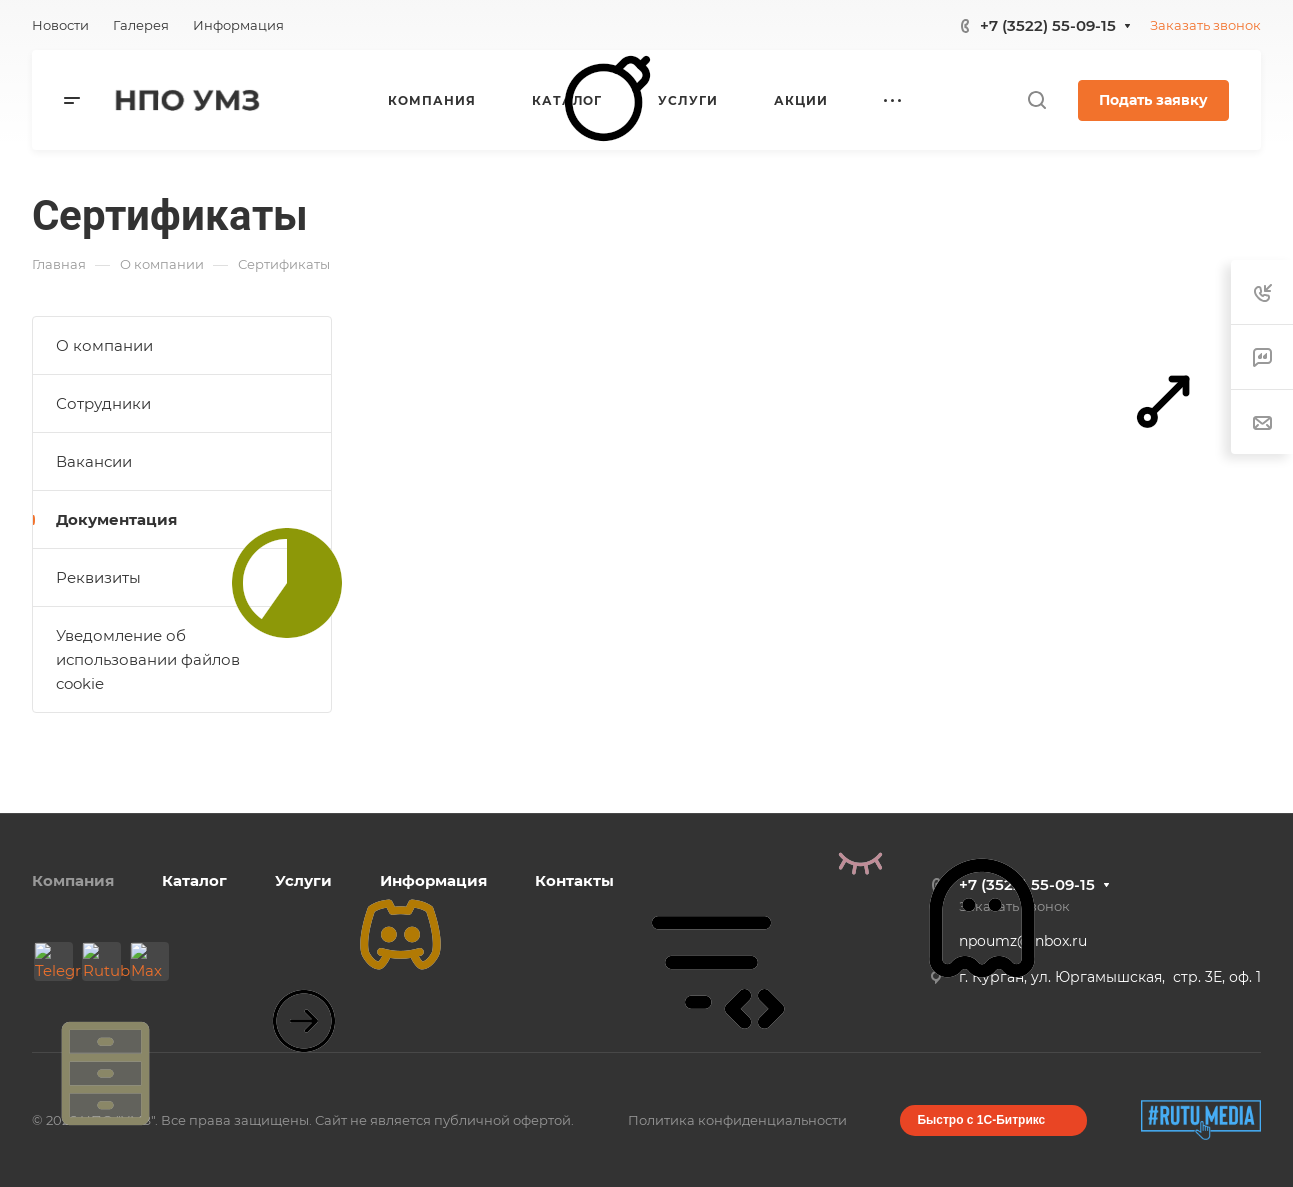 Image resolution: width=1293 pixels, height=1187 pixels. I want to click on hide password or sensitive content, so click(860, 859).